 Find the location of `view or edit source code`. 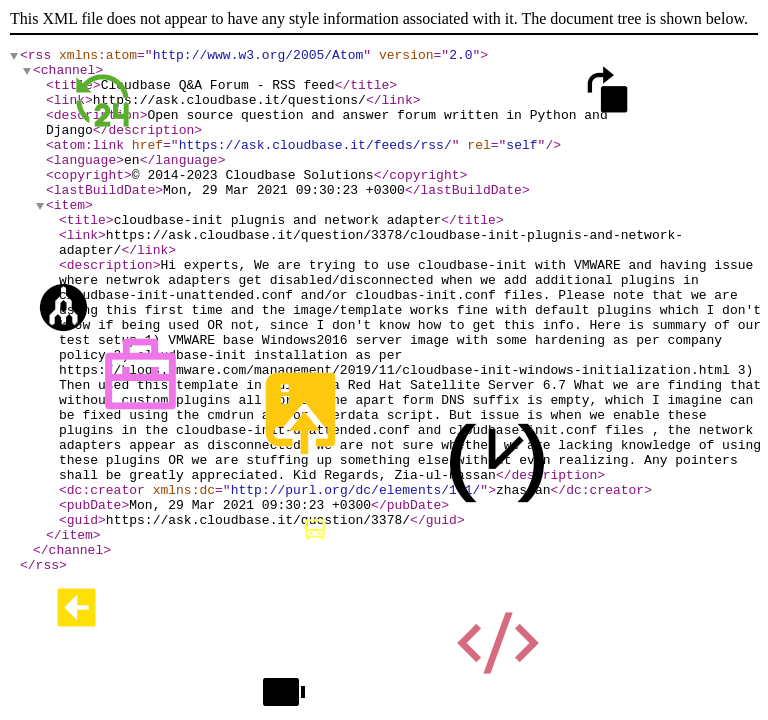

view or edit source code is located at coordinates (498, 643).